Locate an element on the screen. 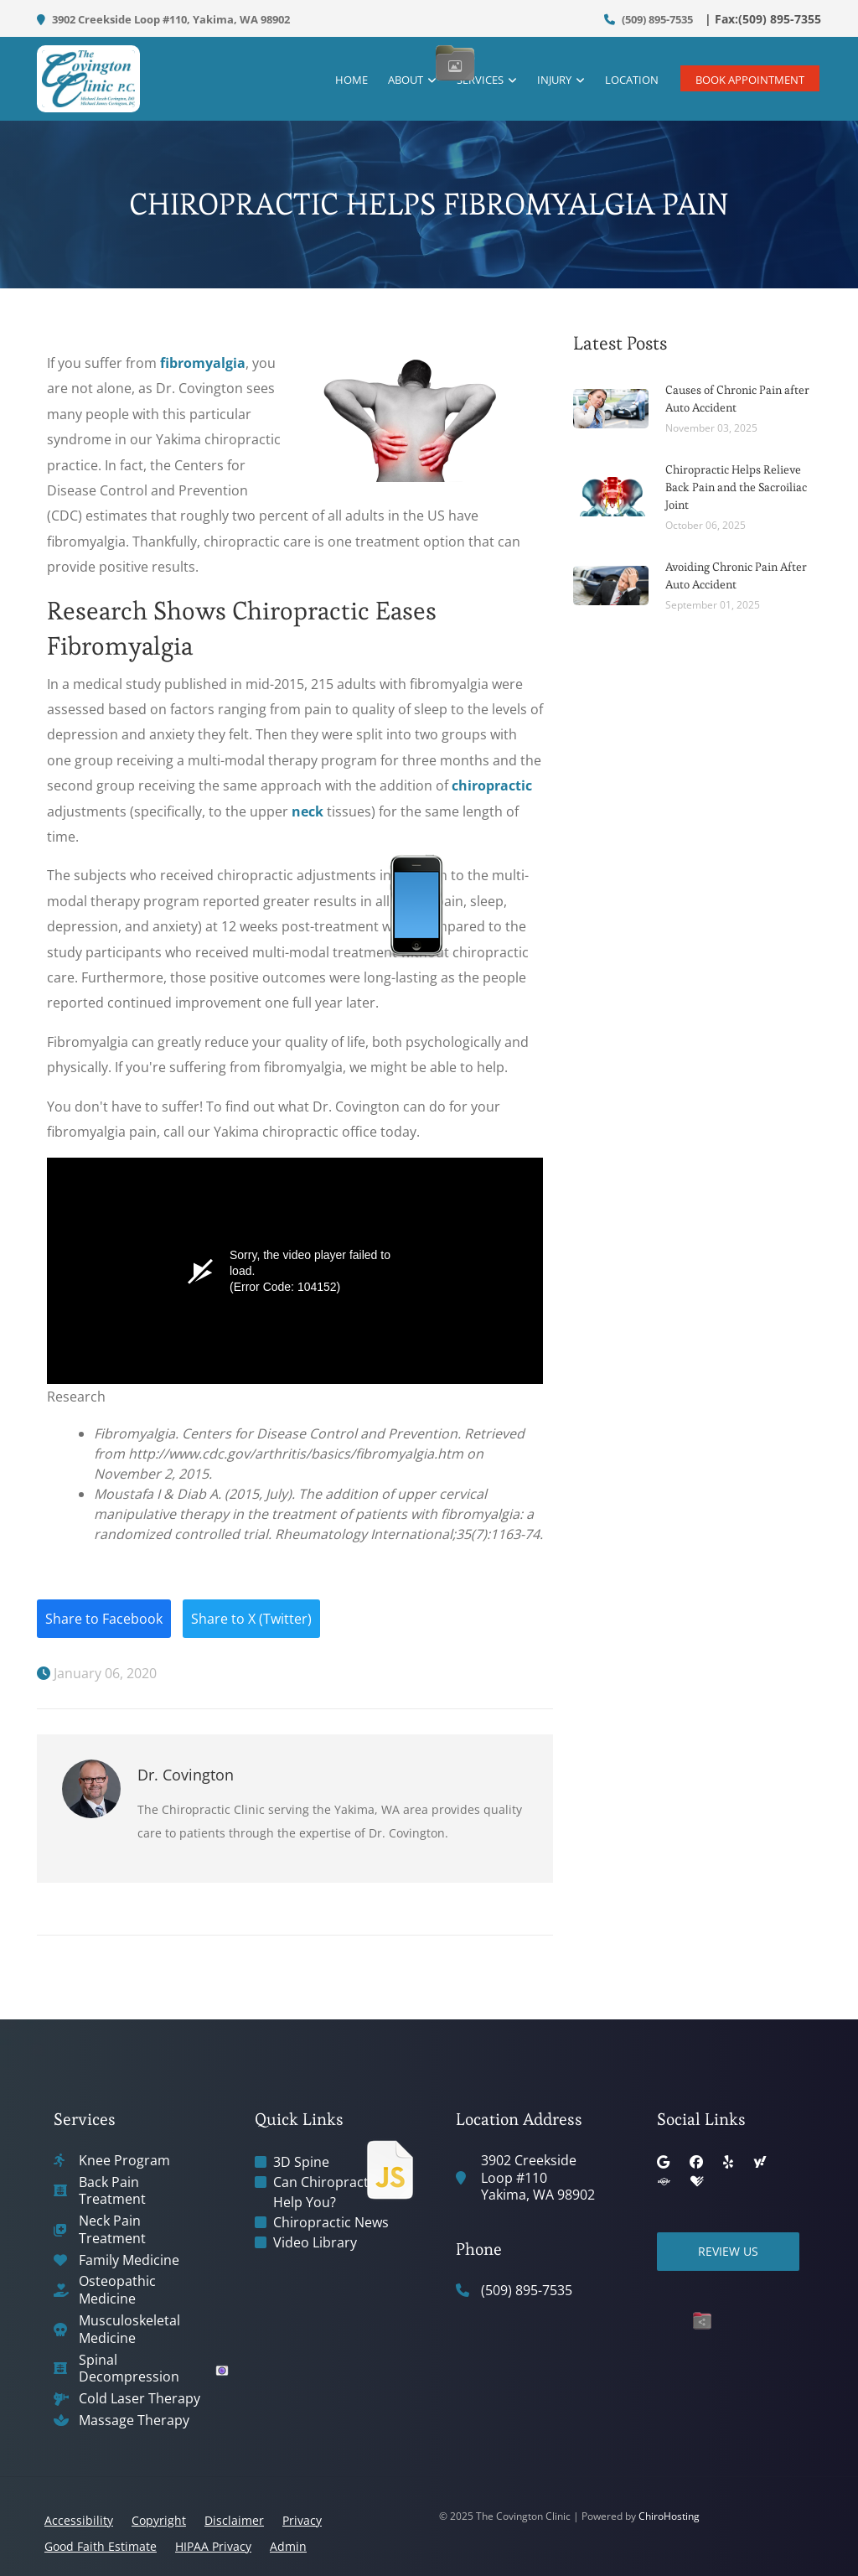  open cheese webcam application is located at coordinates (222, 2371).